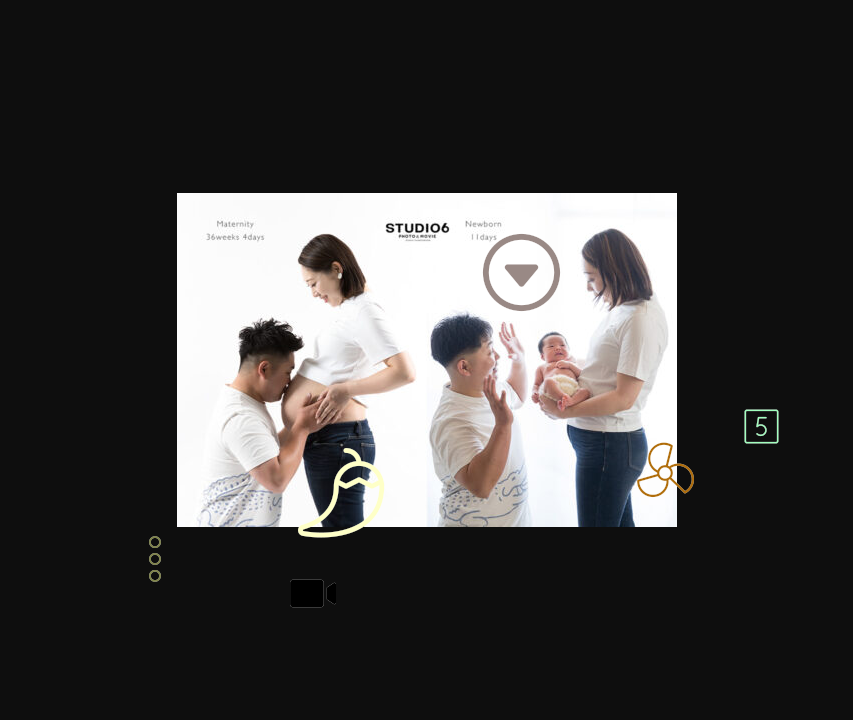 The image size is (853, 720). What do you see at coordinates (521, 272) in the screenshot?
I see `expand a dropdown menu or section` at bounding box center [521, 272].